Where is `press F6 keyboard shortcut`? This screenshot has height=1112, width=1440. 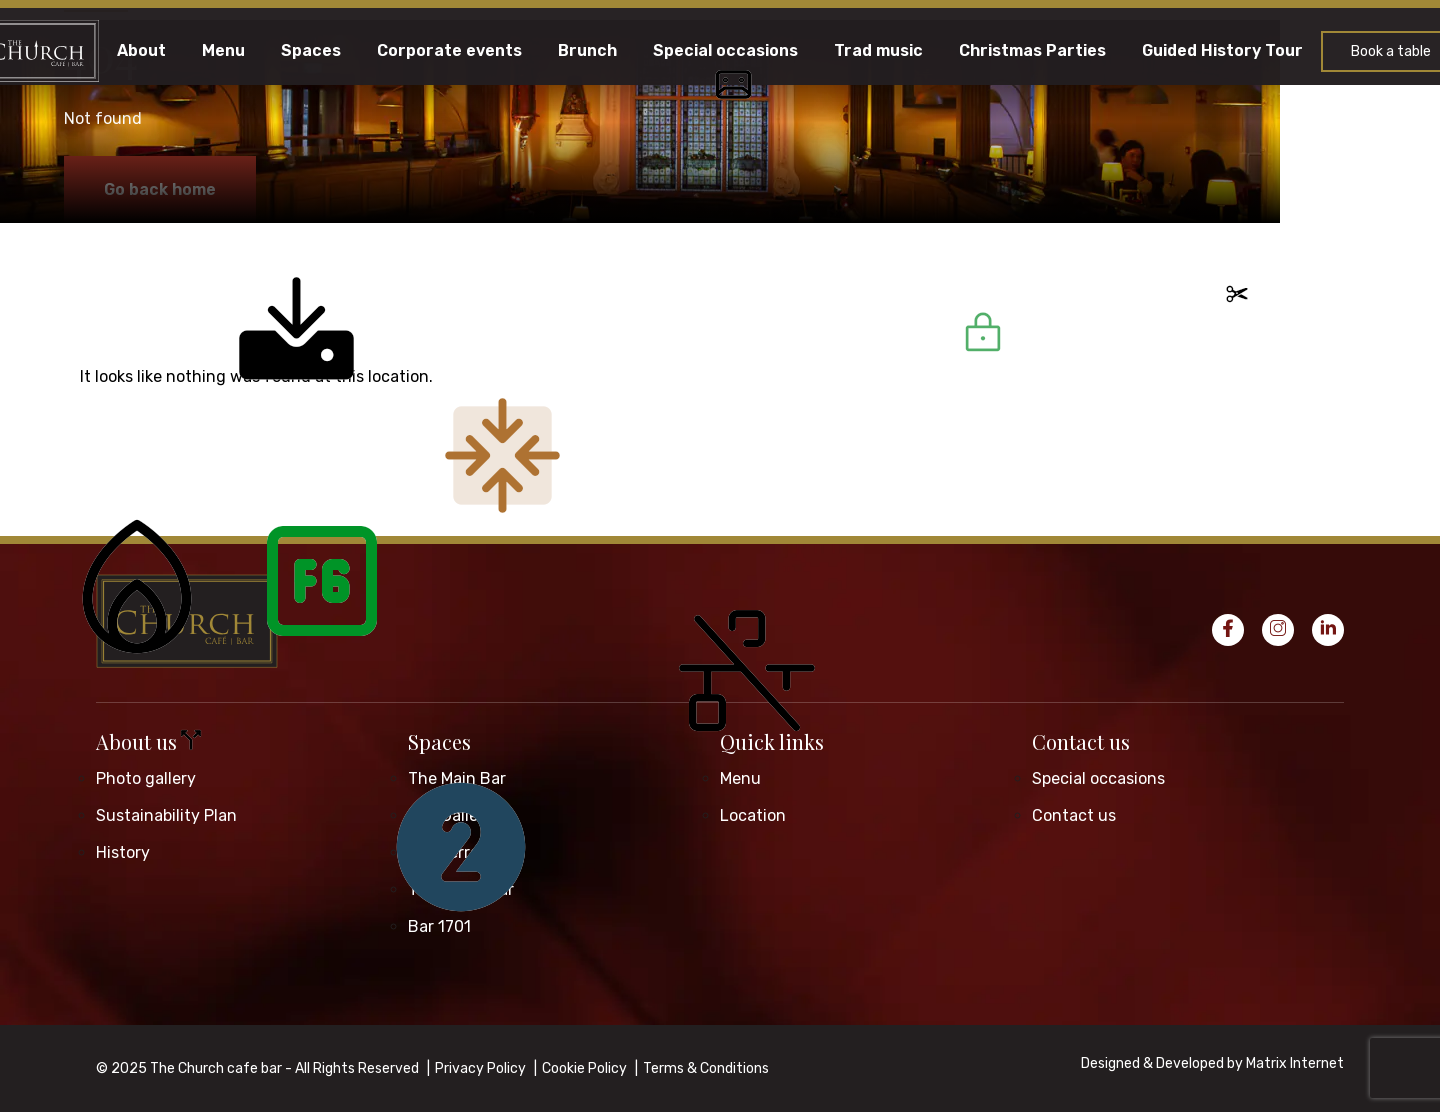
press F6 keyboard shortcut is located at coordinates (322, 581).